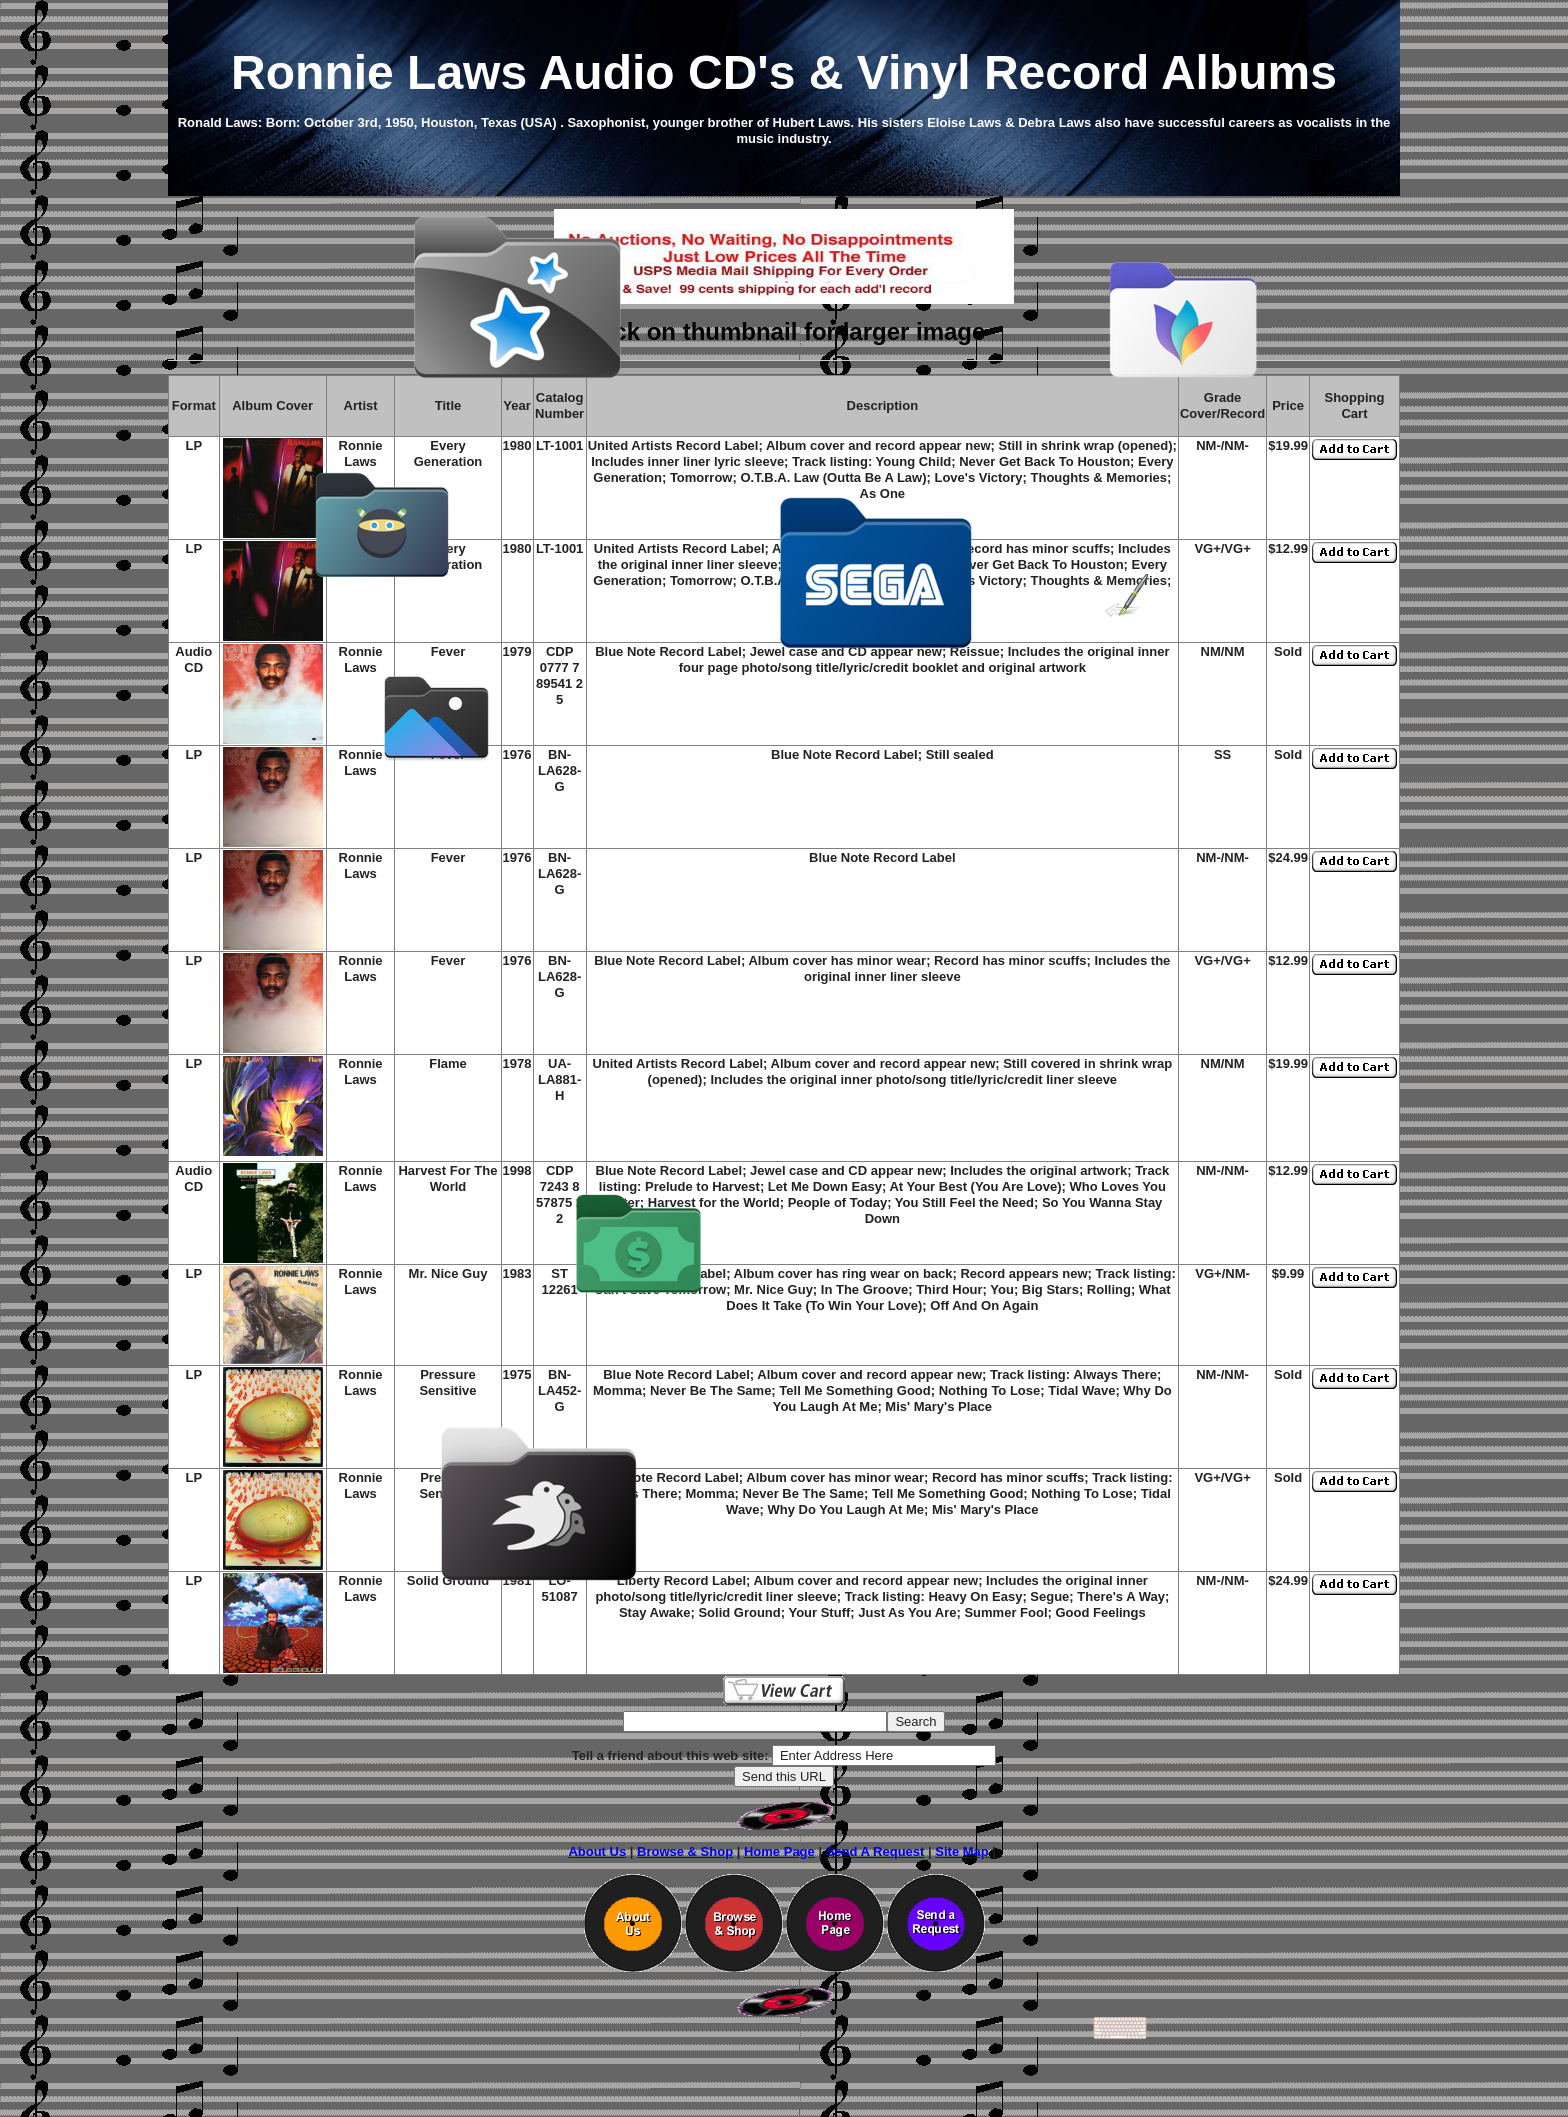 Image resolution: width=1568 pixels, height=2117 pixels. What do you see at coordinates (1182, 323) in the screenshot?
I see `open mindnode documents folder` at bounding box center [1182, 323].